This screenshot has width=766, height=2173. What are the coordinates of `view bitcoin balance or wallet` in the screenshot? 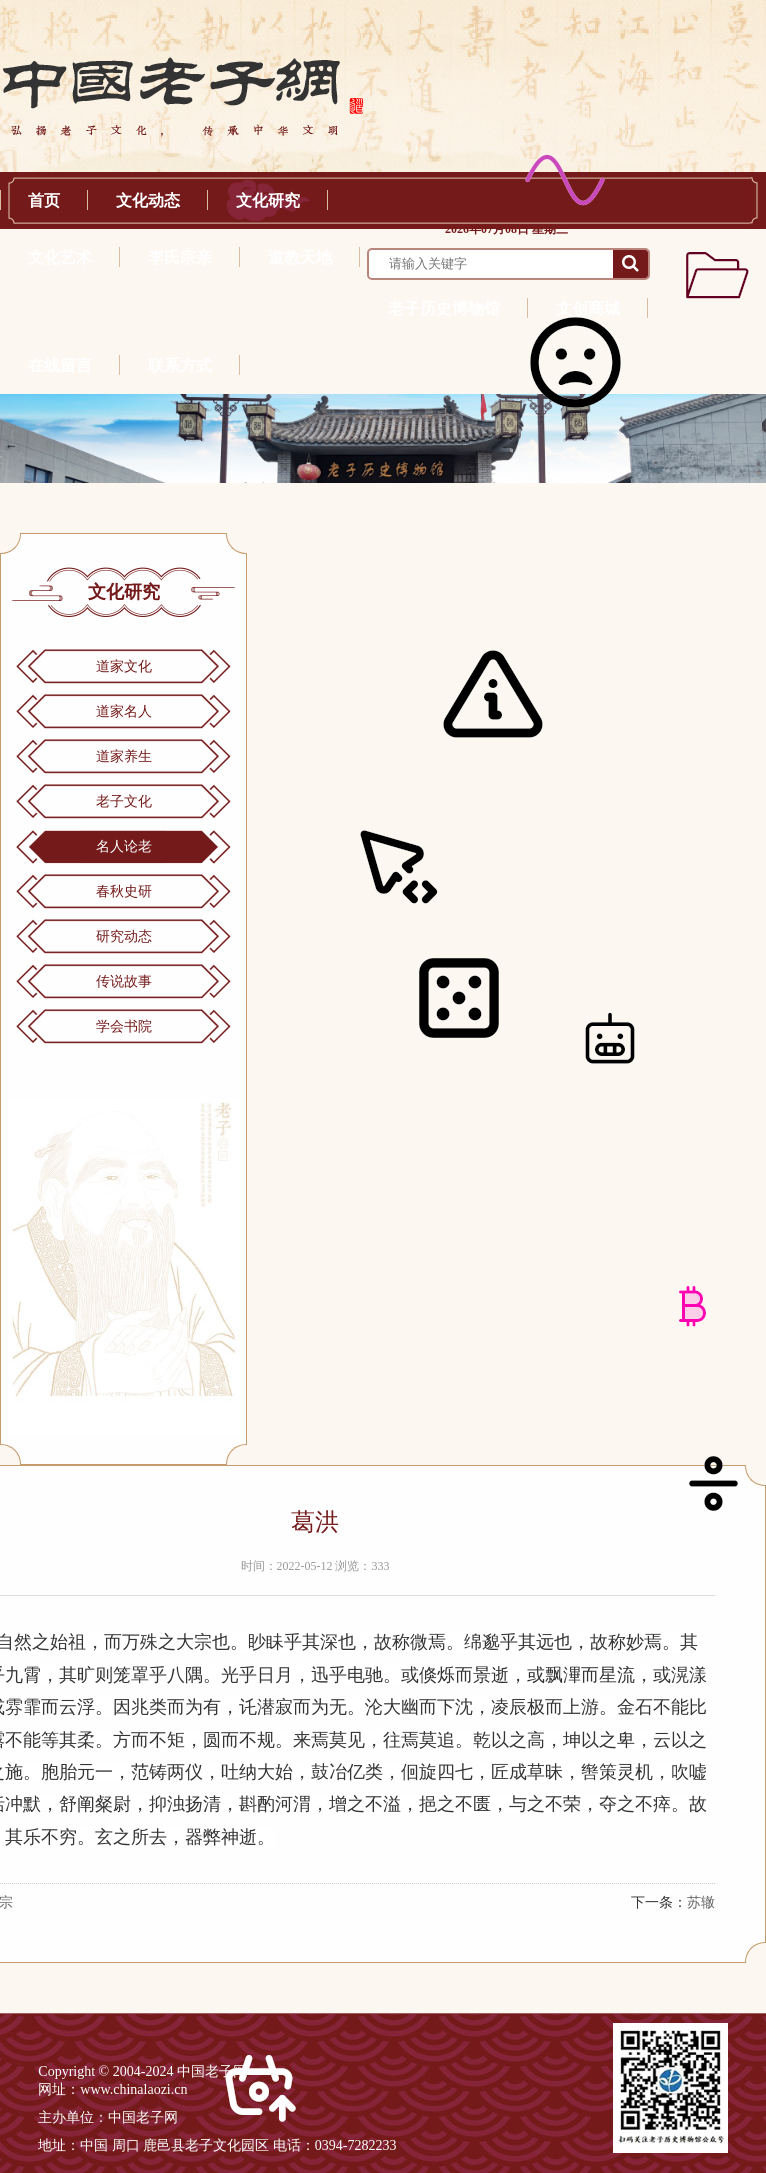 It's located at (691, 1307).